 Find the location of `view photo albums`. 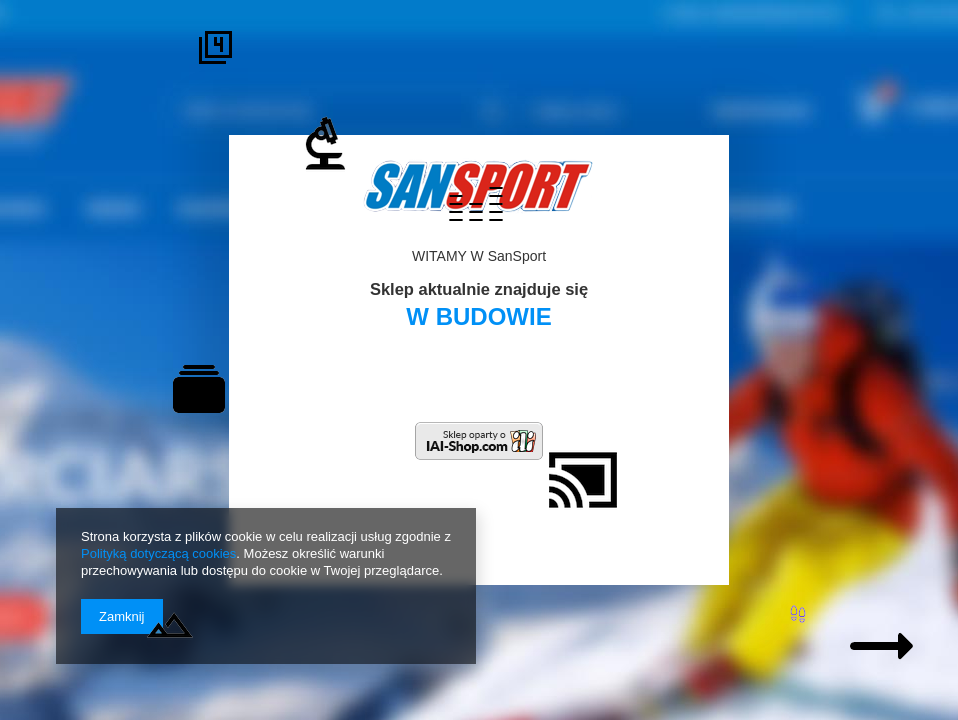

view photo albums is located at coordinates (199, 389).